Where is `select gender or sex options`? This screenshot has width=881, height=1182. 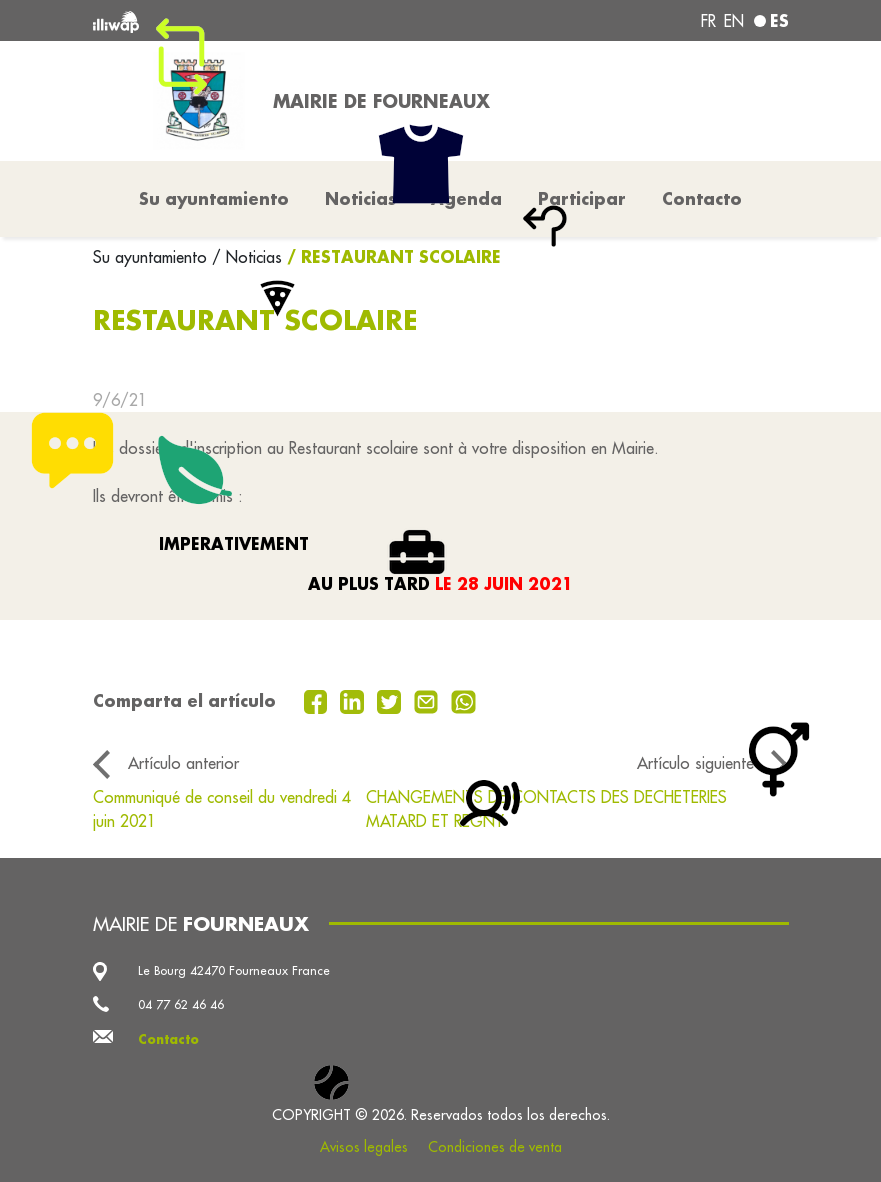 select gender or sex options is located at coordinates (779, 759).